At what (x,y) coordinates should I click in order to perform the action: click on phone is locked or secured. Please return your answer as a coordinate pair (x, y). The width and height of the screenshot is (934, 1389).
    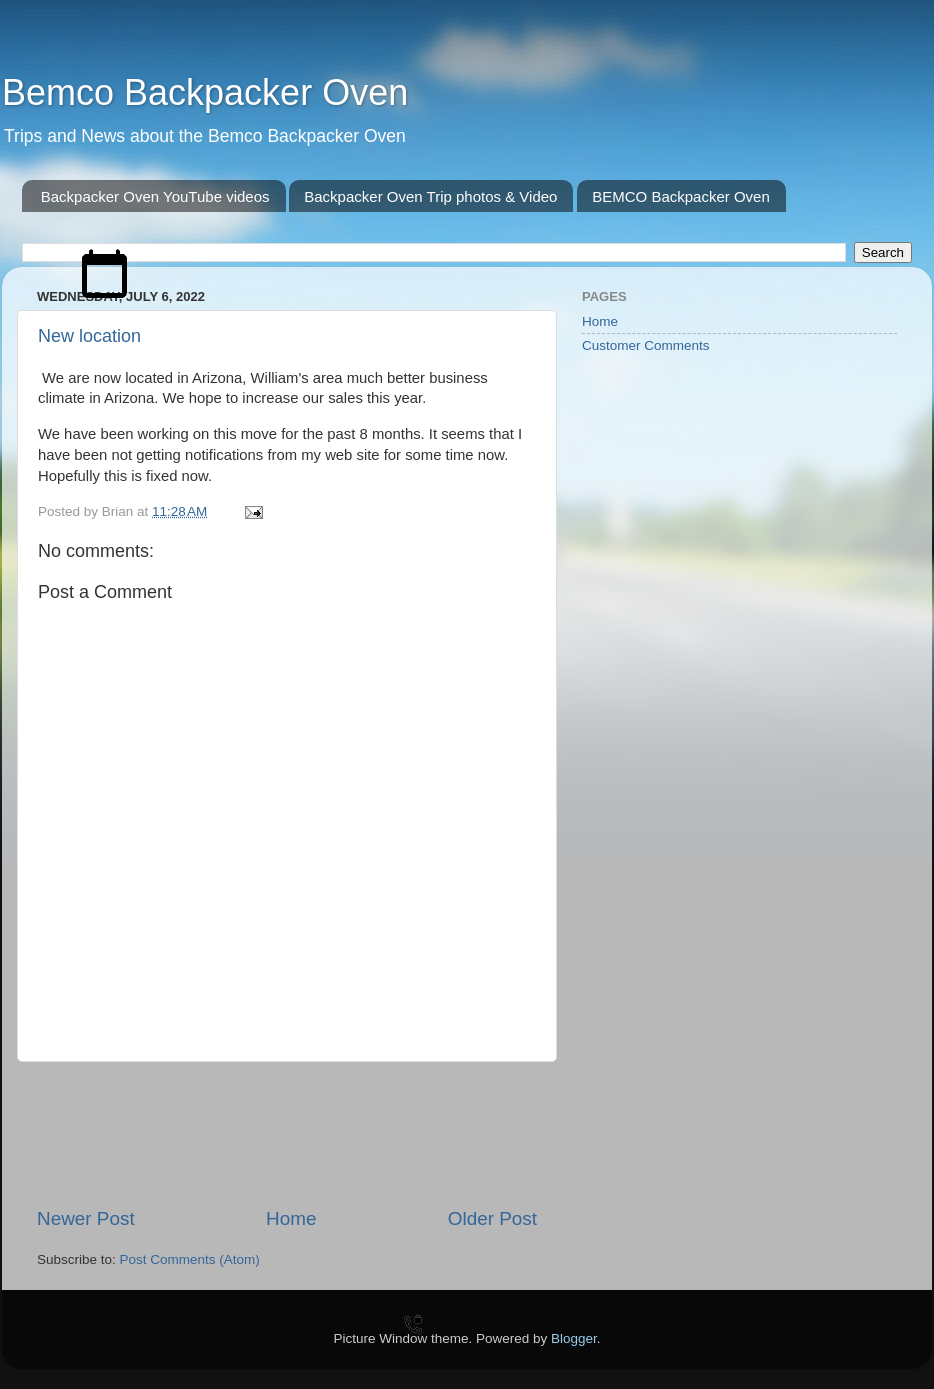
    Looking at the image, I should click on (413, 1325).